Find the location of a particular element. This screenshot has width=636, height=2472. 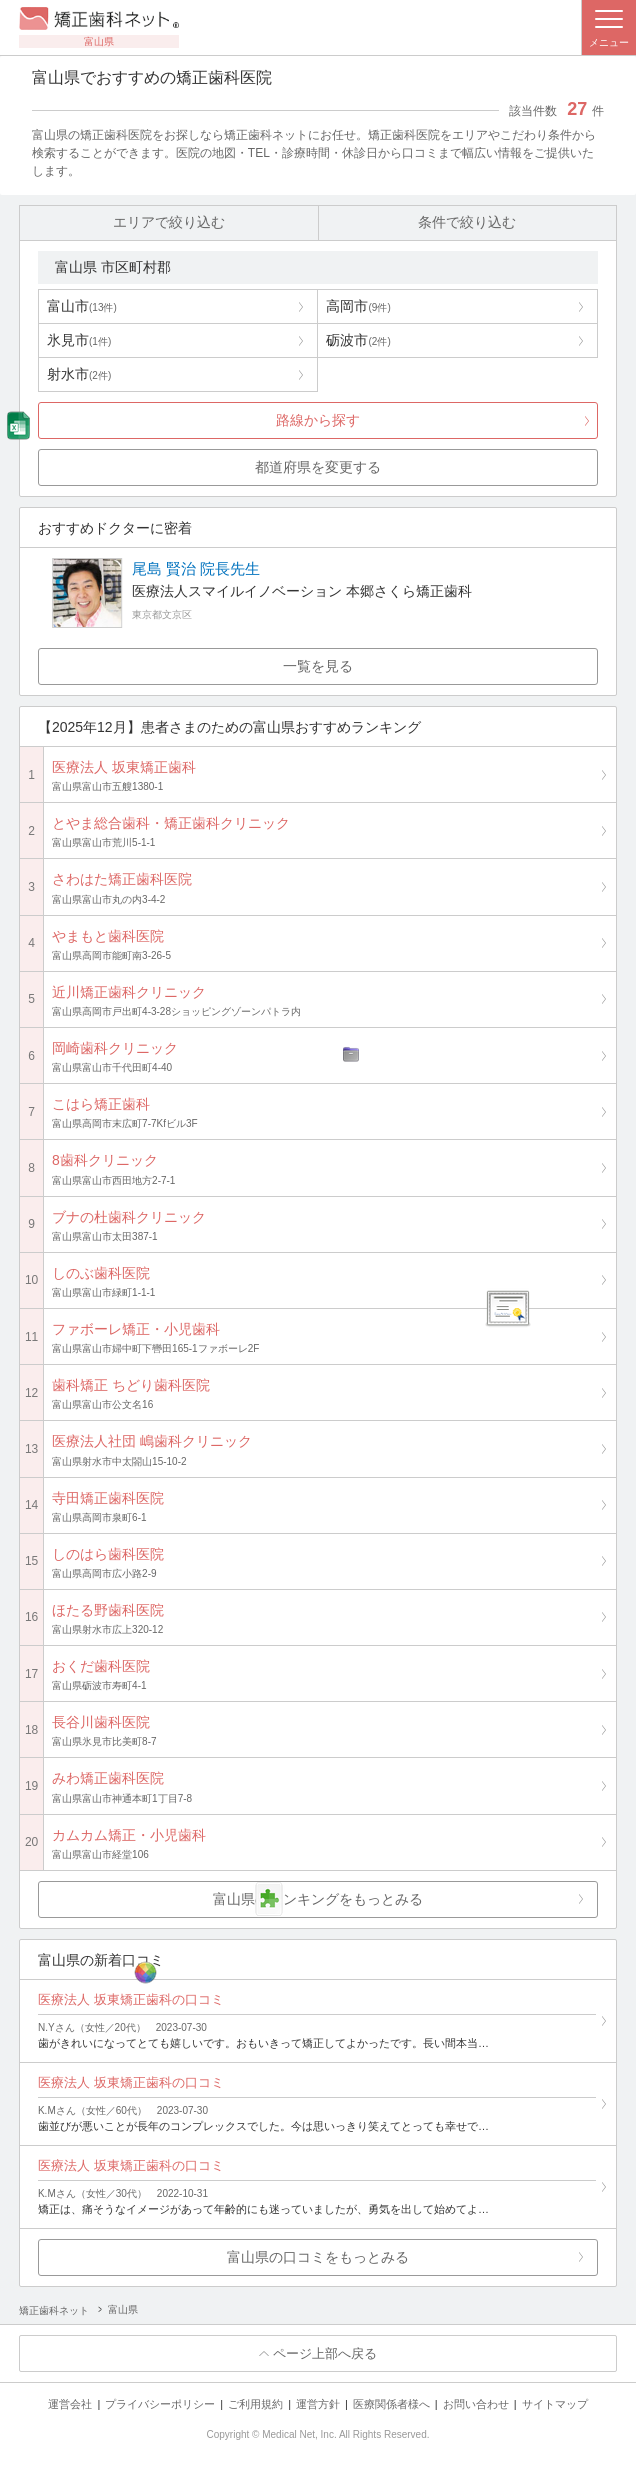

browser extension or add-on installer file is located at coordinates (269, 1899).